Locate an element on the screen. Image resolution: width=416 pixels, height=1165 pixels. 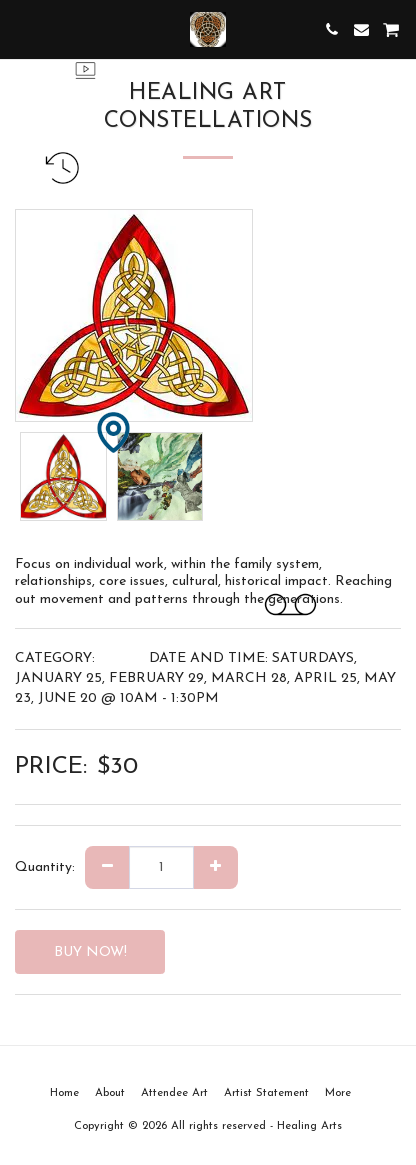
access voicemail messages is located at coordinates (290, 604).